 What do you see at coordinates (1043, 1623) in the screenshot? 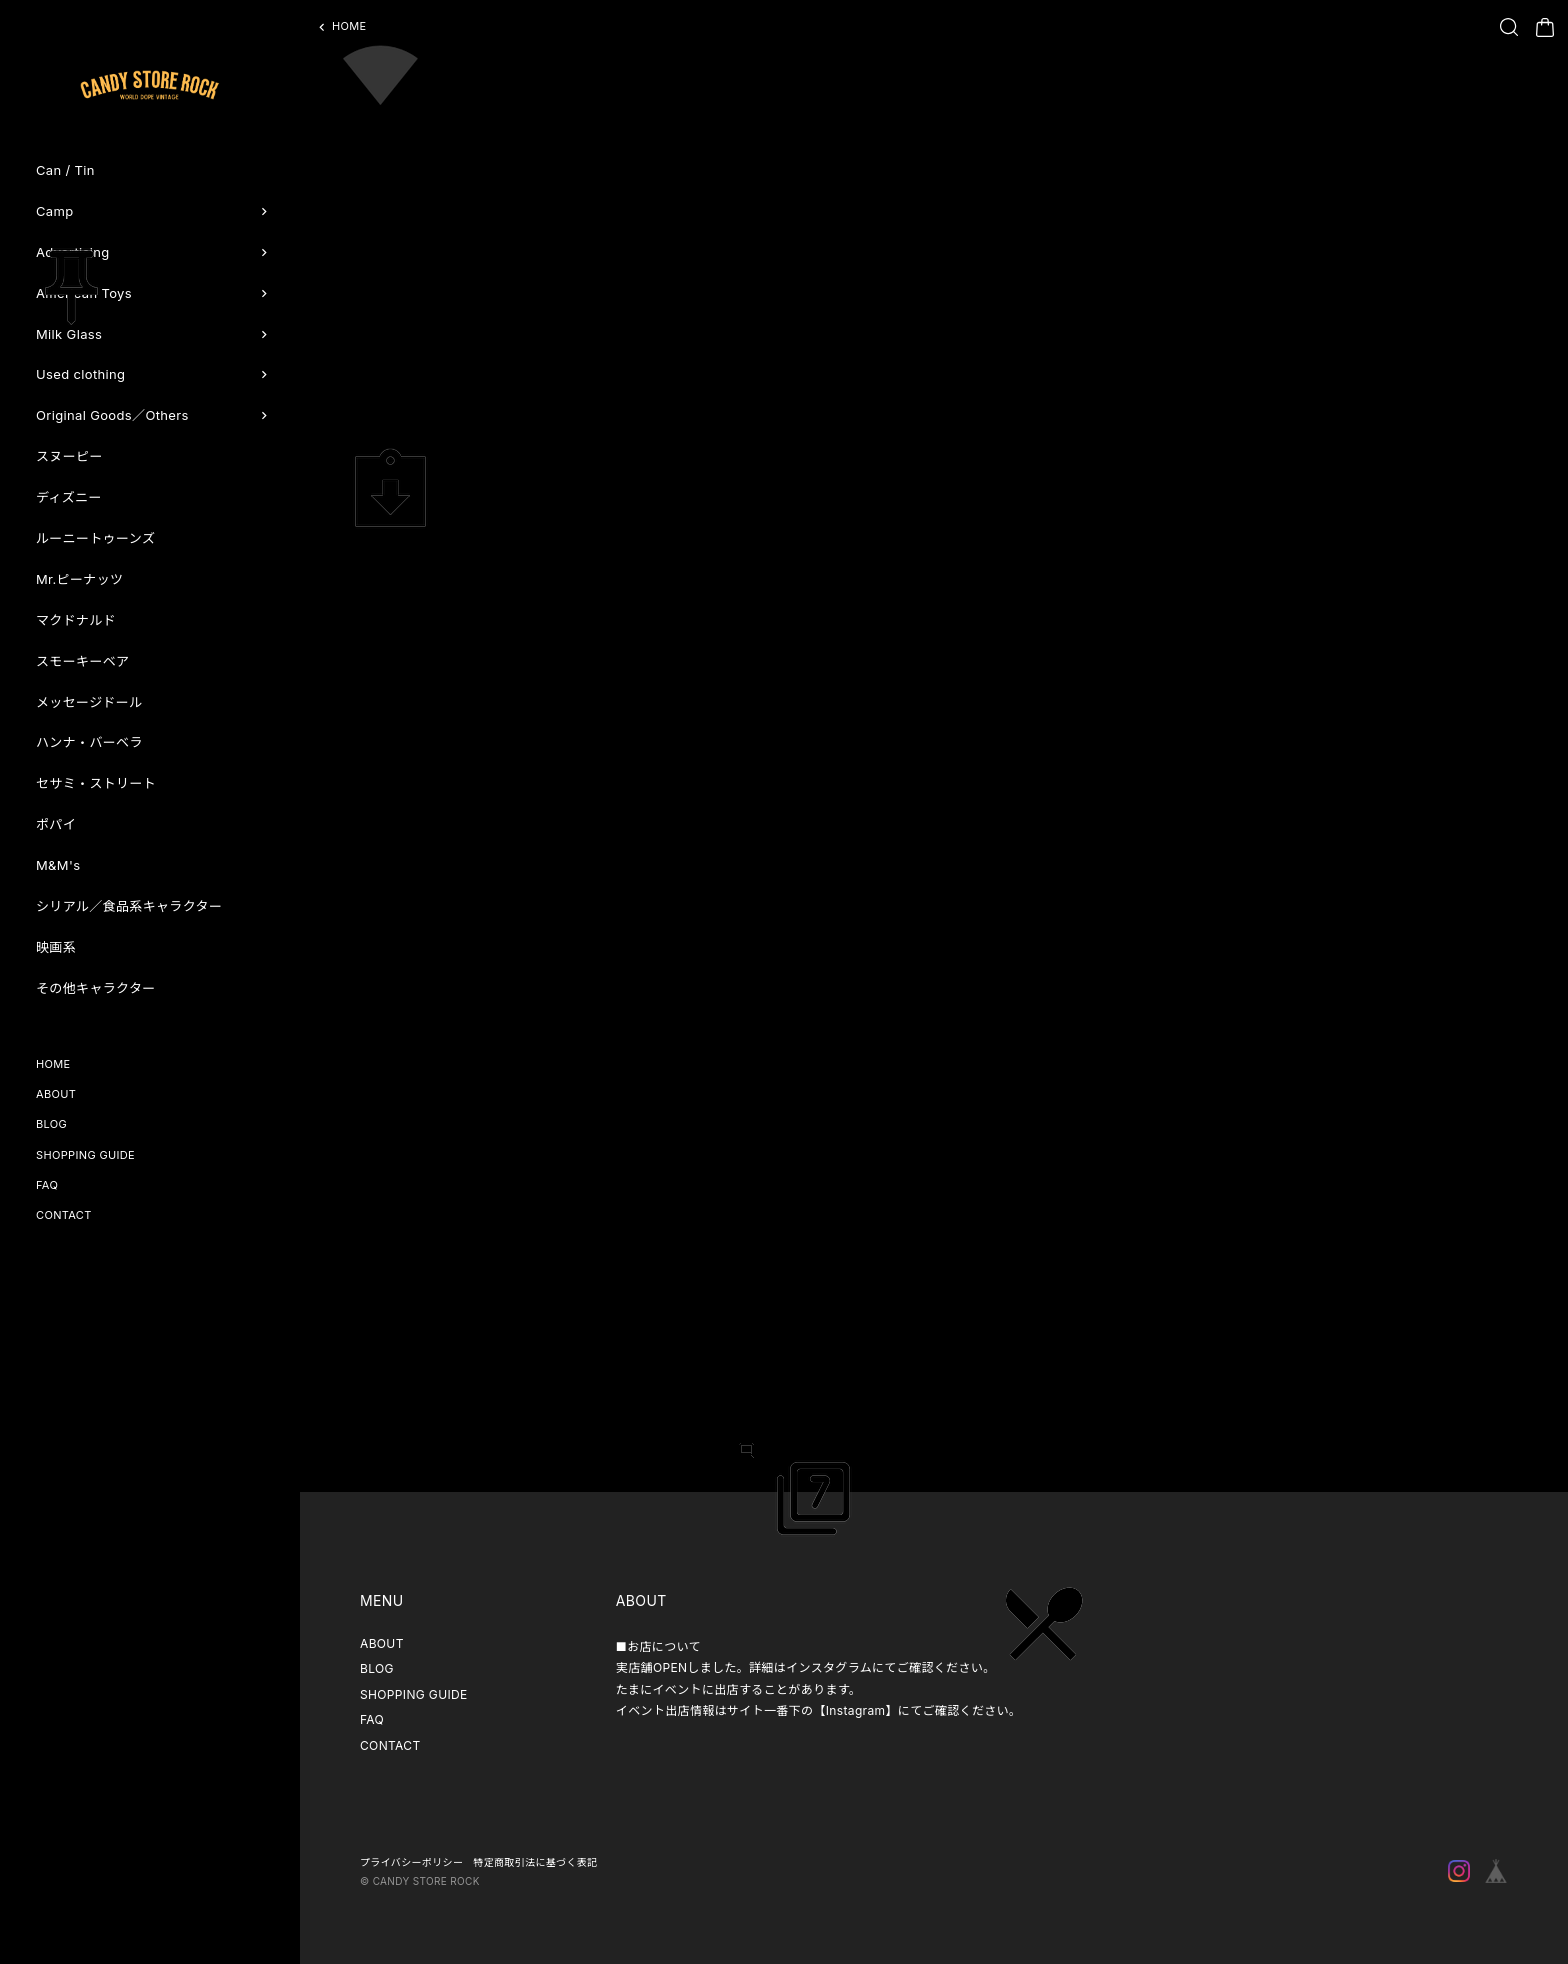
I see `find nearby restaurants` at bounding box center [1043, 1623].